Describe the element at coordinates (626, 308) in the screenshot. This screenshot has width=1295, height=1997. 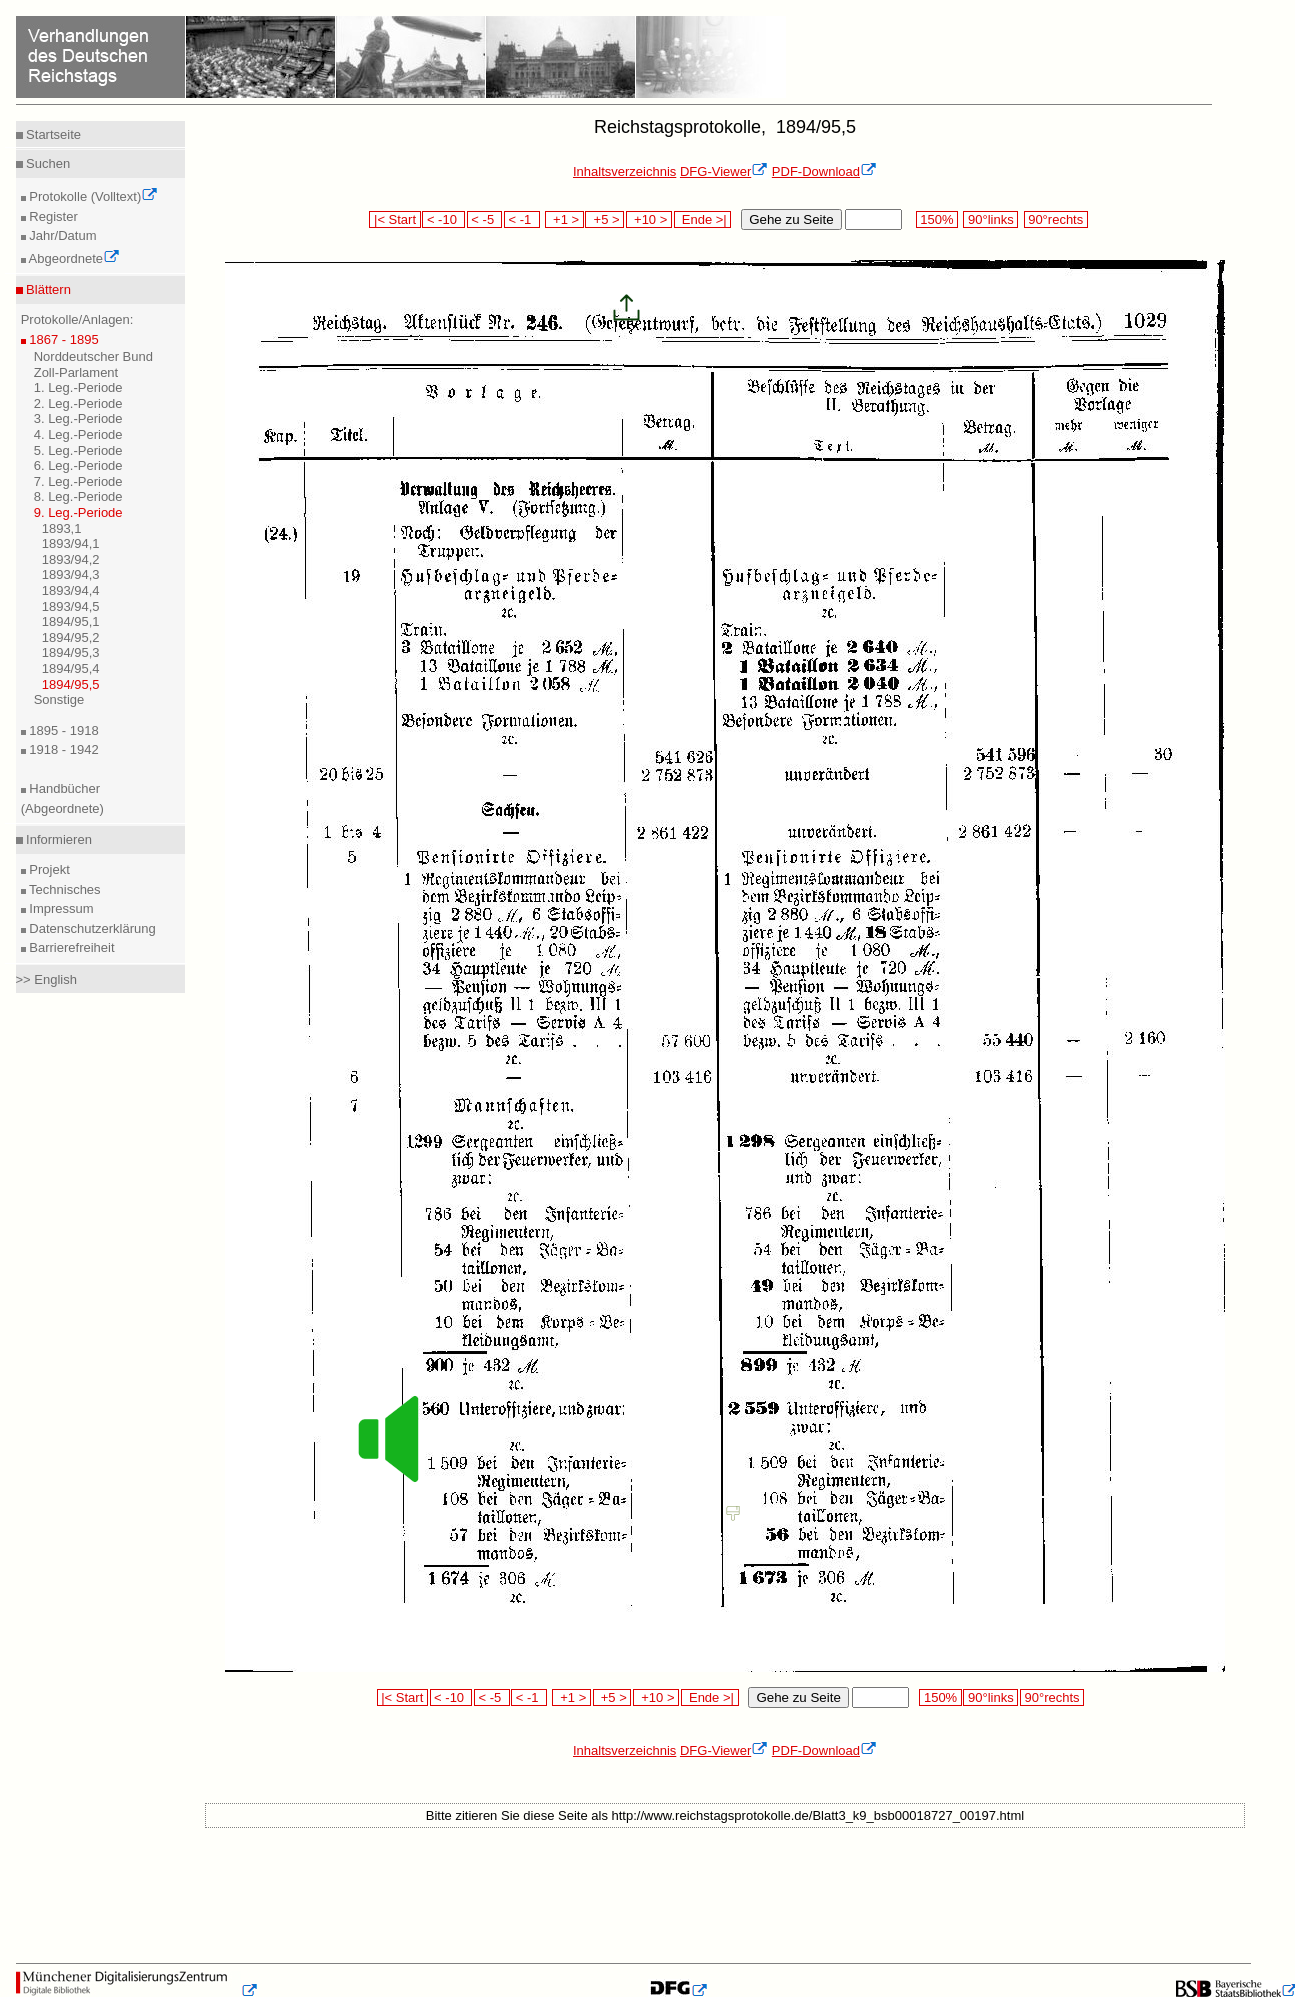
I see `upload a file or document` at that location.